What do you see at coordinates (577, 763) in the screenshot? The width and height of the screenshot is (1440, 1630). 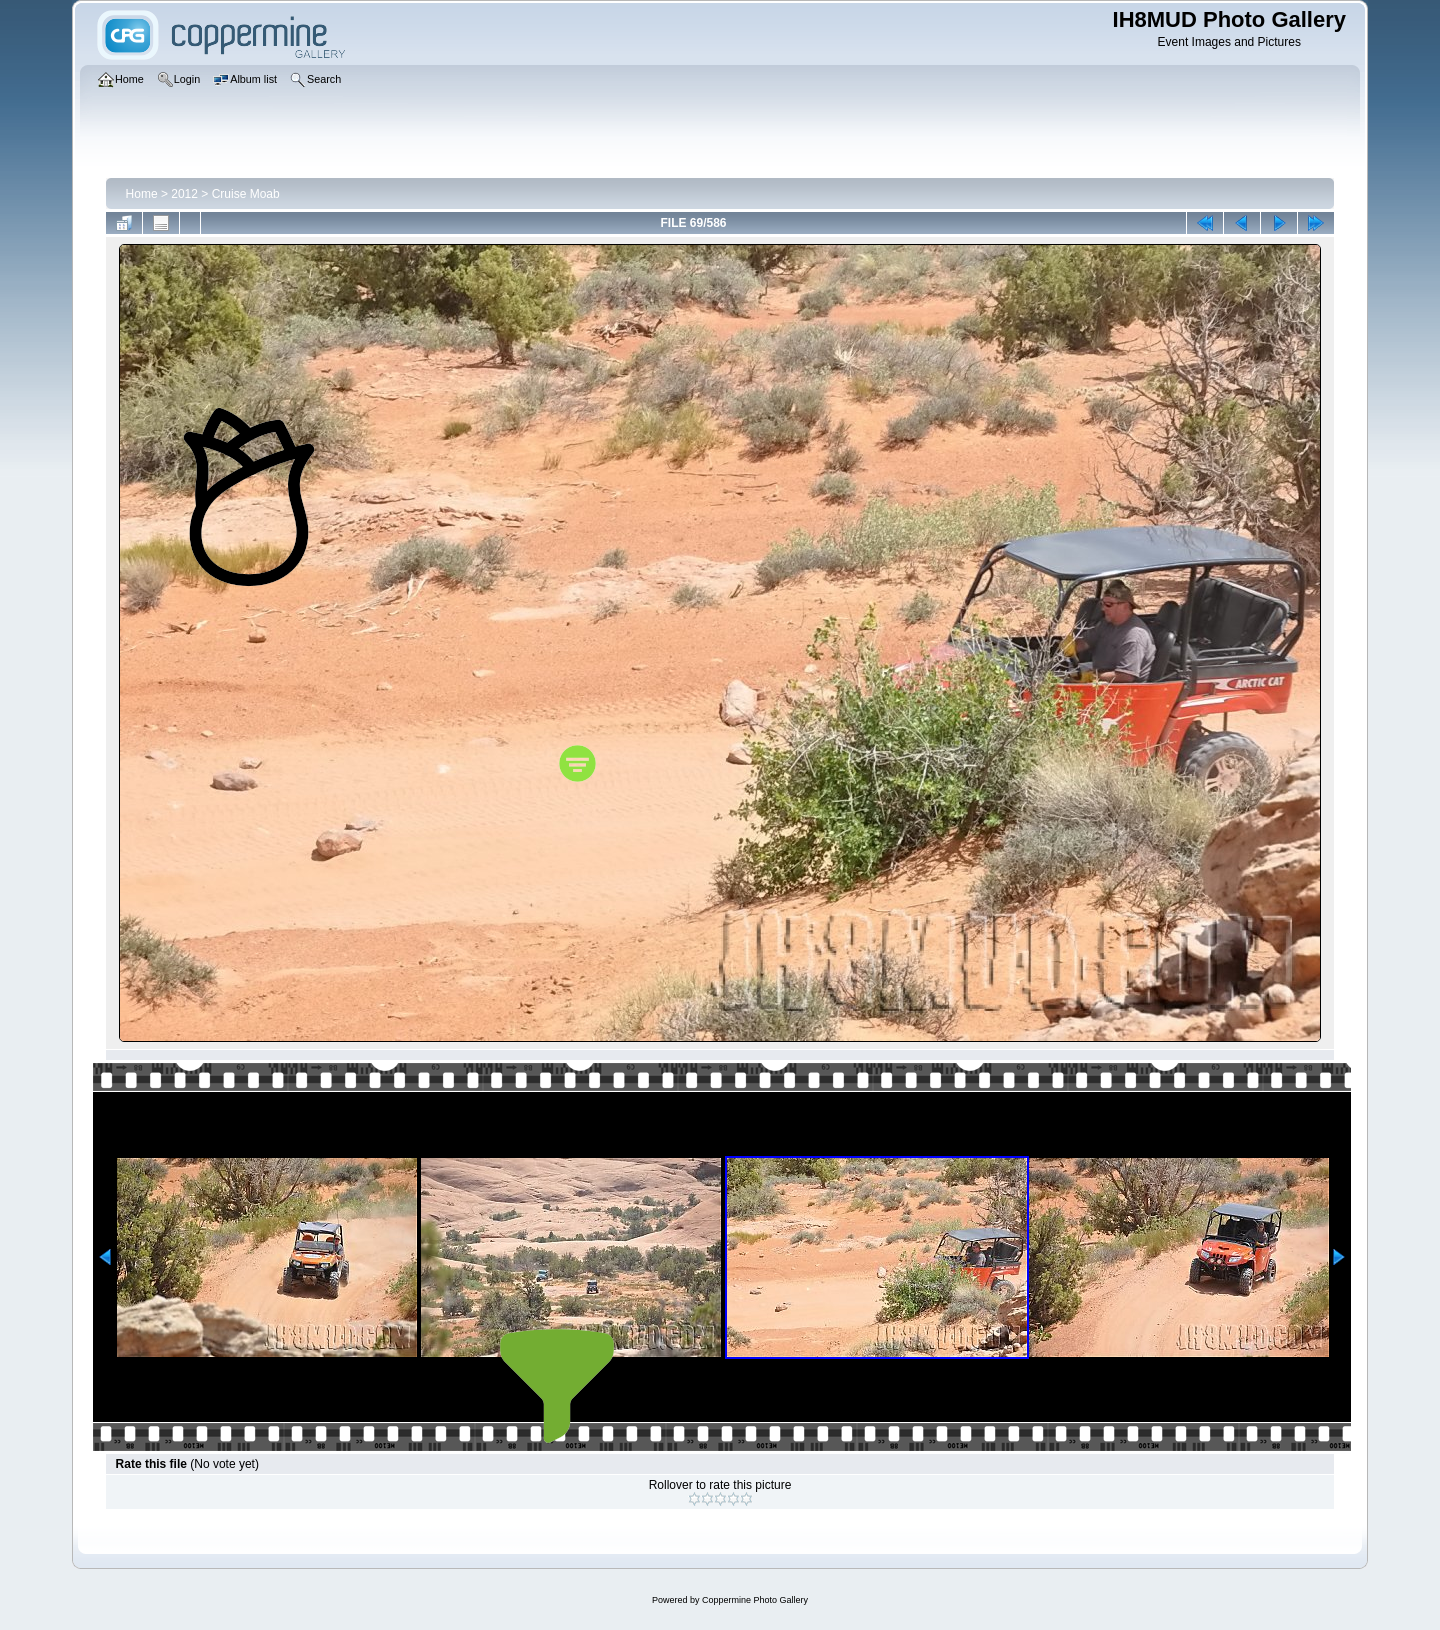 I see `filter or sort content` at bounding box center [577, 763].